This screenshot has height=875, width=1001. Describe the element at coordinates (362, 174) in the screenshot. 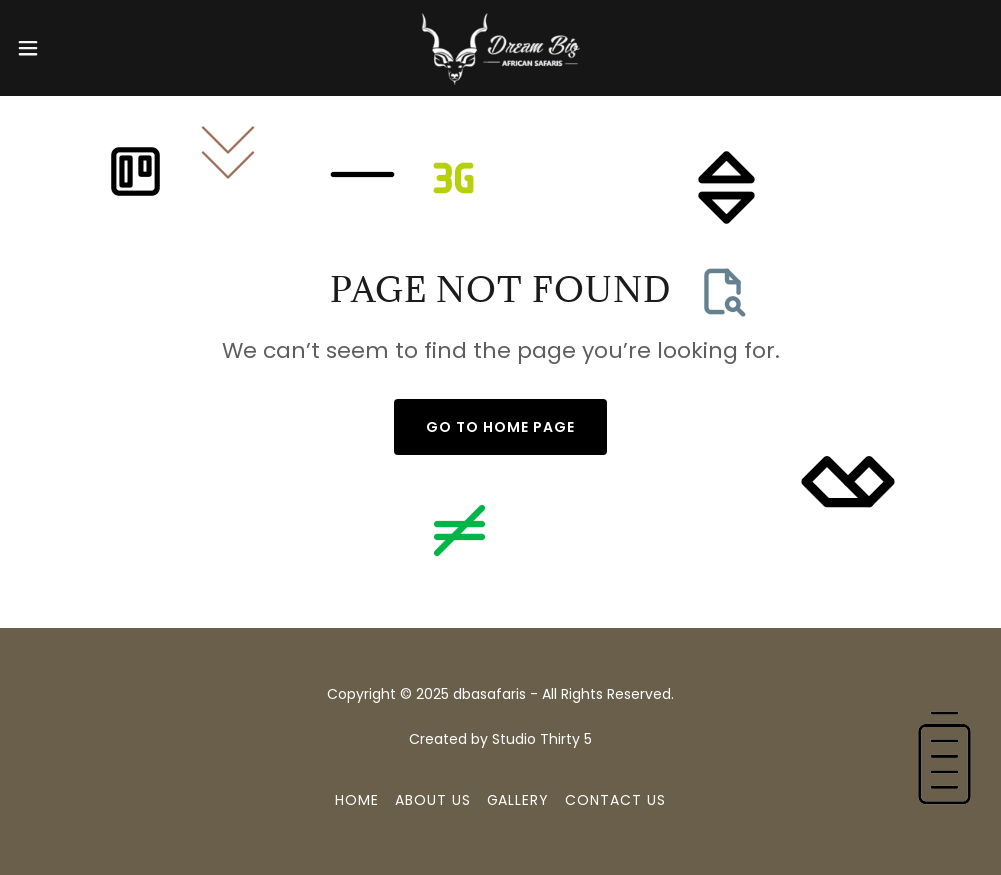

I see `decrease quantity or value` at that location.